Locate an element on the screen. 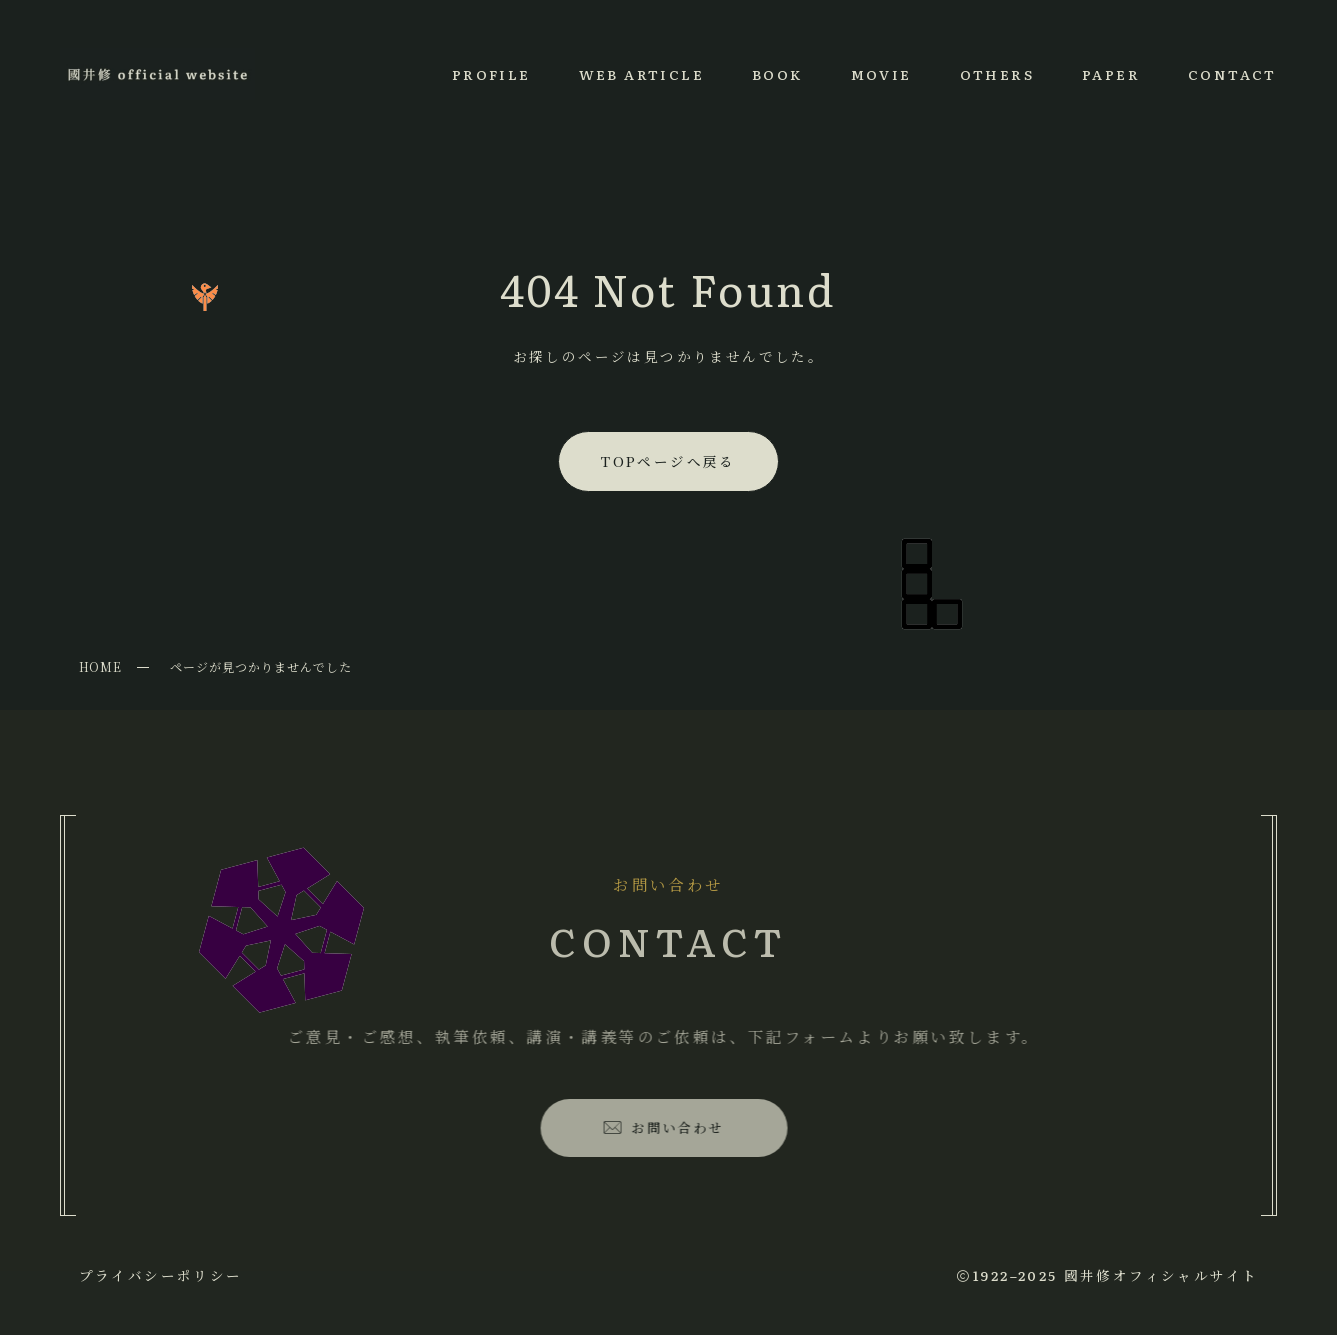 This screenshot has height=1335, width=1337. royal or ceremonial item in a fantasy game inventory is located at coordinates (205, 297).